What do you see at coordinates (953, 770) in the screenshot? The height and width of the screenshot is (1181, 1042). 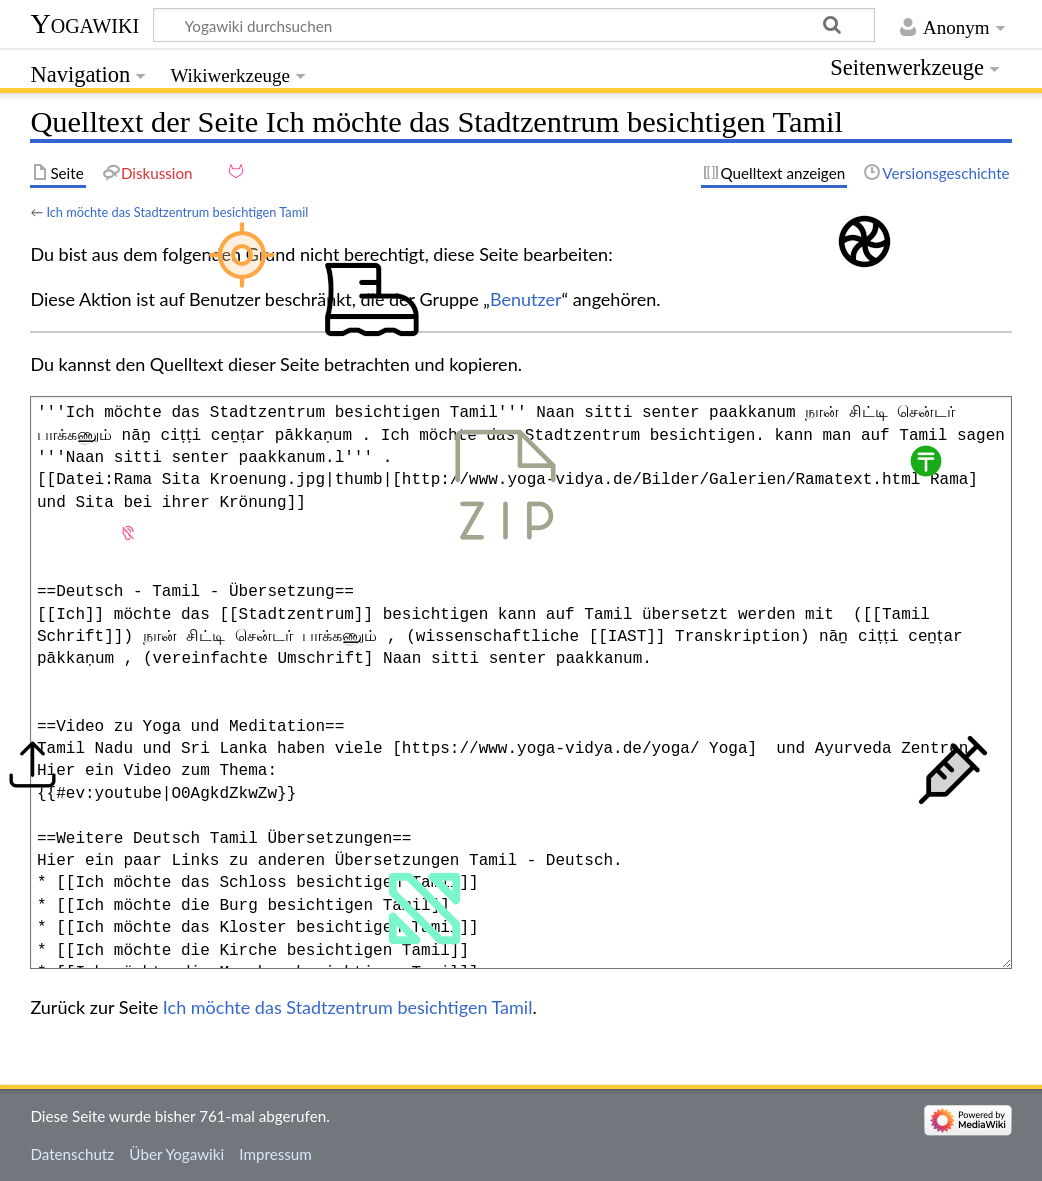 I see `access vaccination or medical records` at bounding box center [953, 770].